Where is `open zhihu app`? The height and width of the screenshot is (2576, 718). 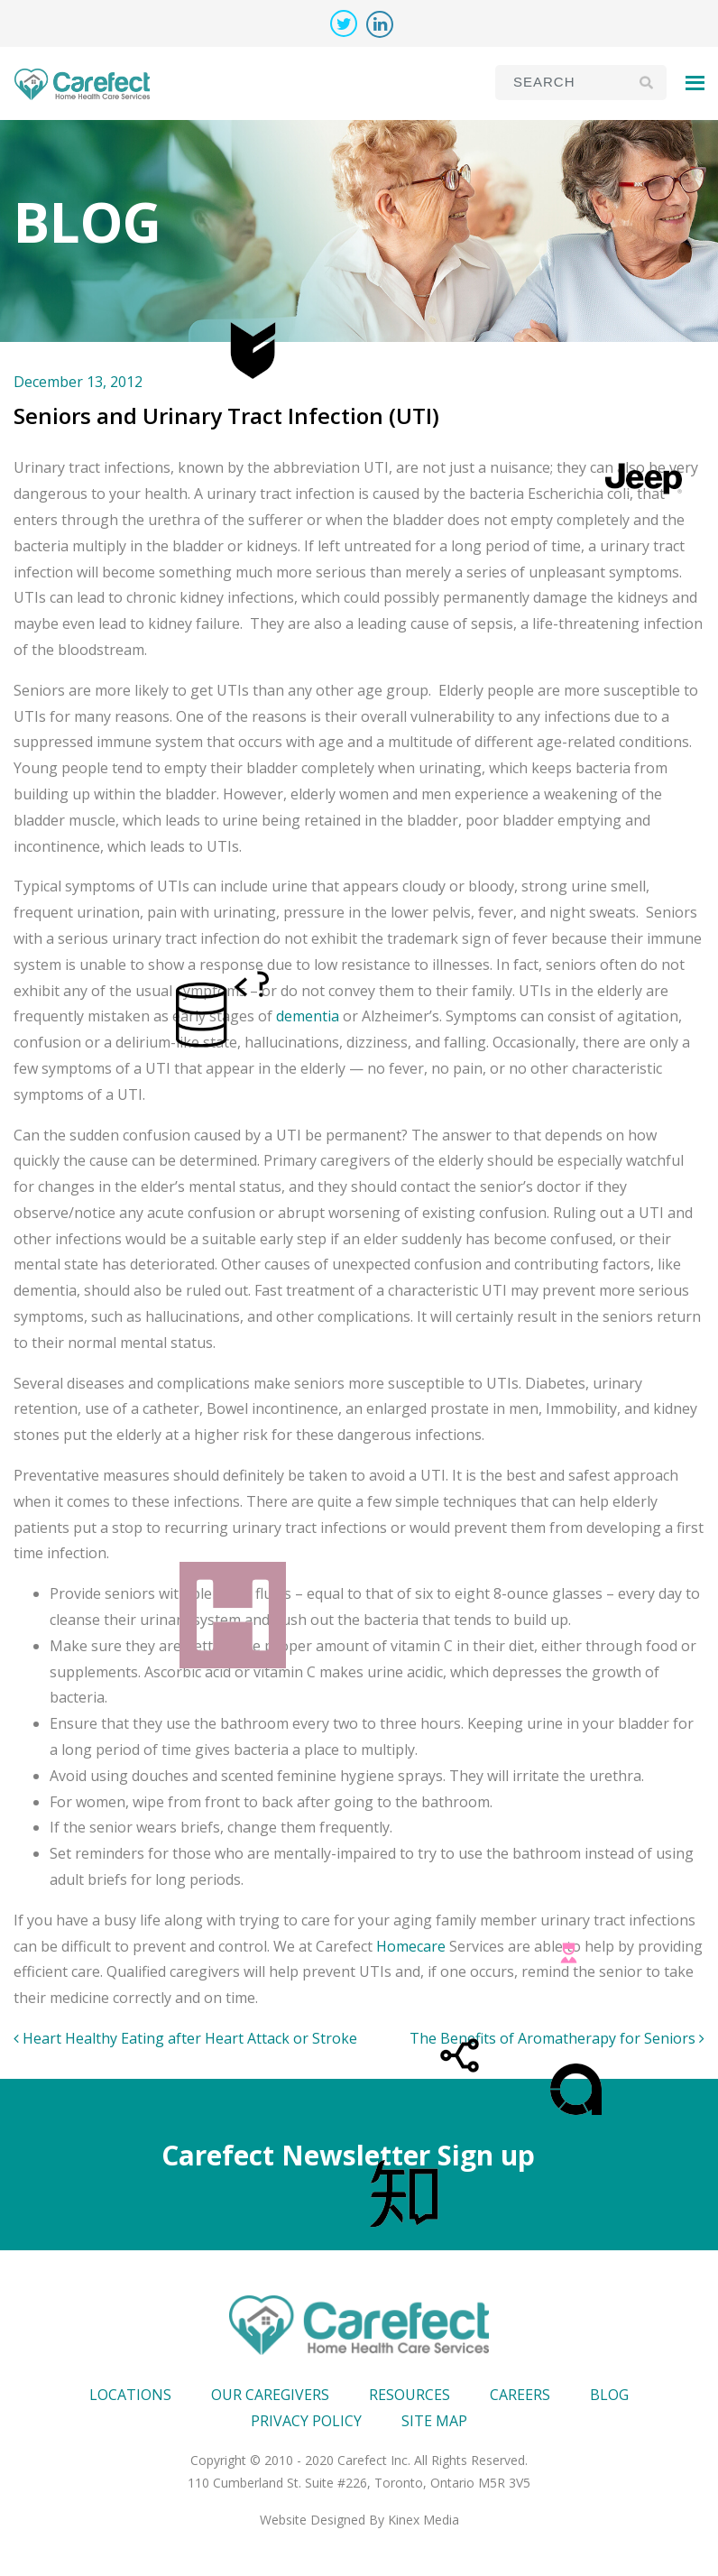 open zhihu app is located at coordinates (404, 2193).